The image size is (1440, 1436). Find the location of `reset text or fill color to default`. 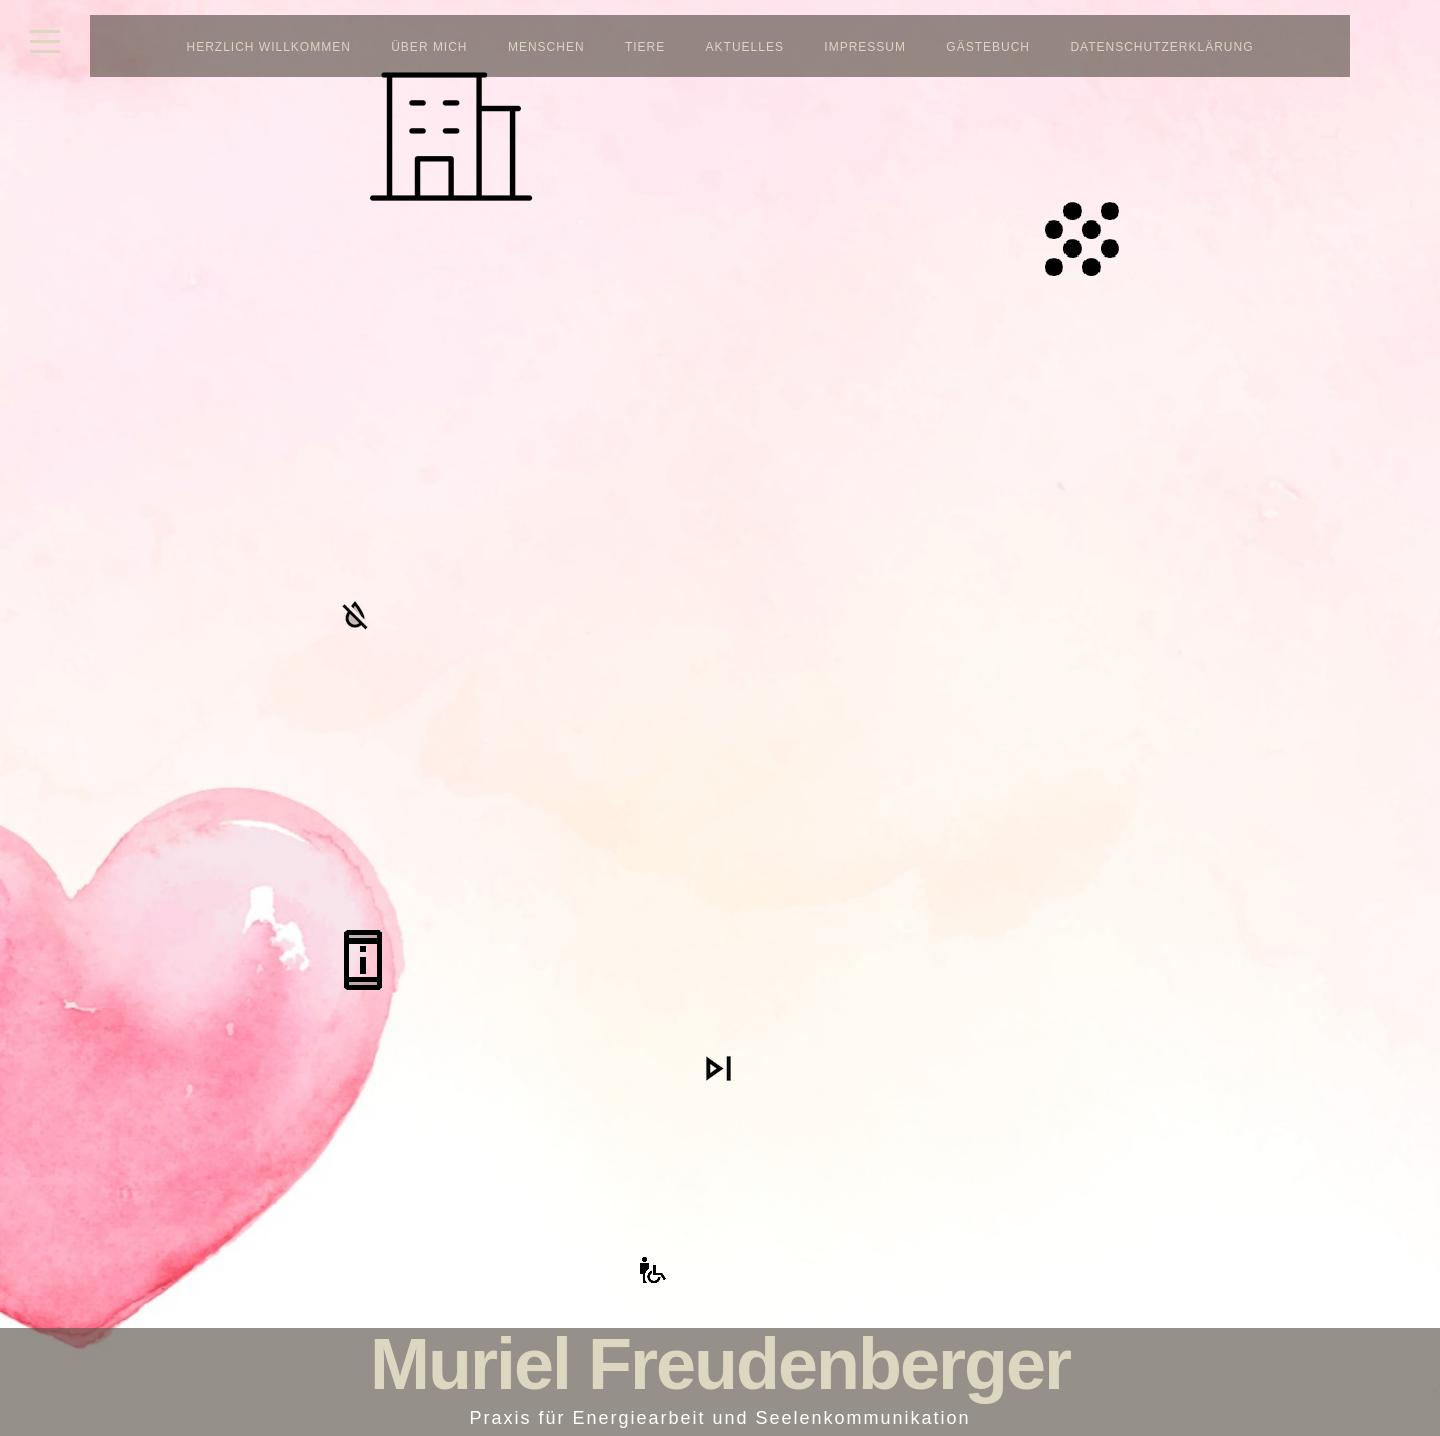

reset text or fill color to default is located at coordinates (355, 615).